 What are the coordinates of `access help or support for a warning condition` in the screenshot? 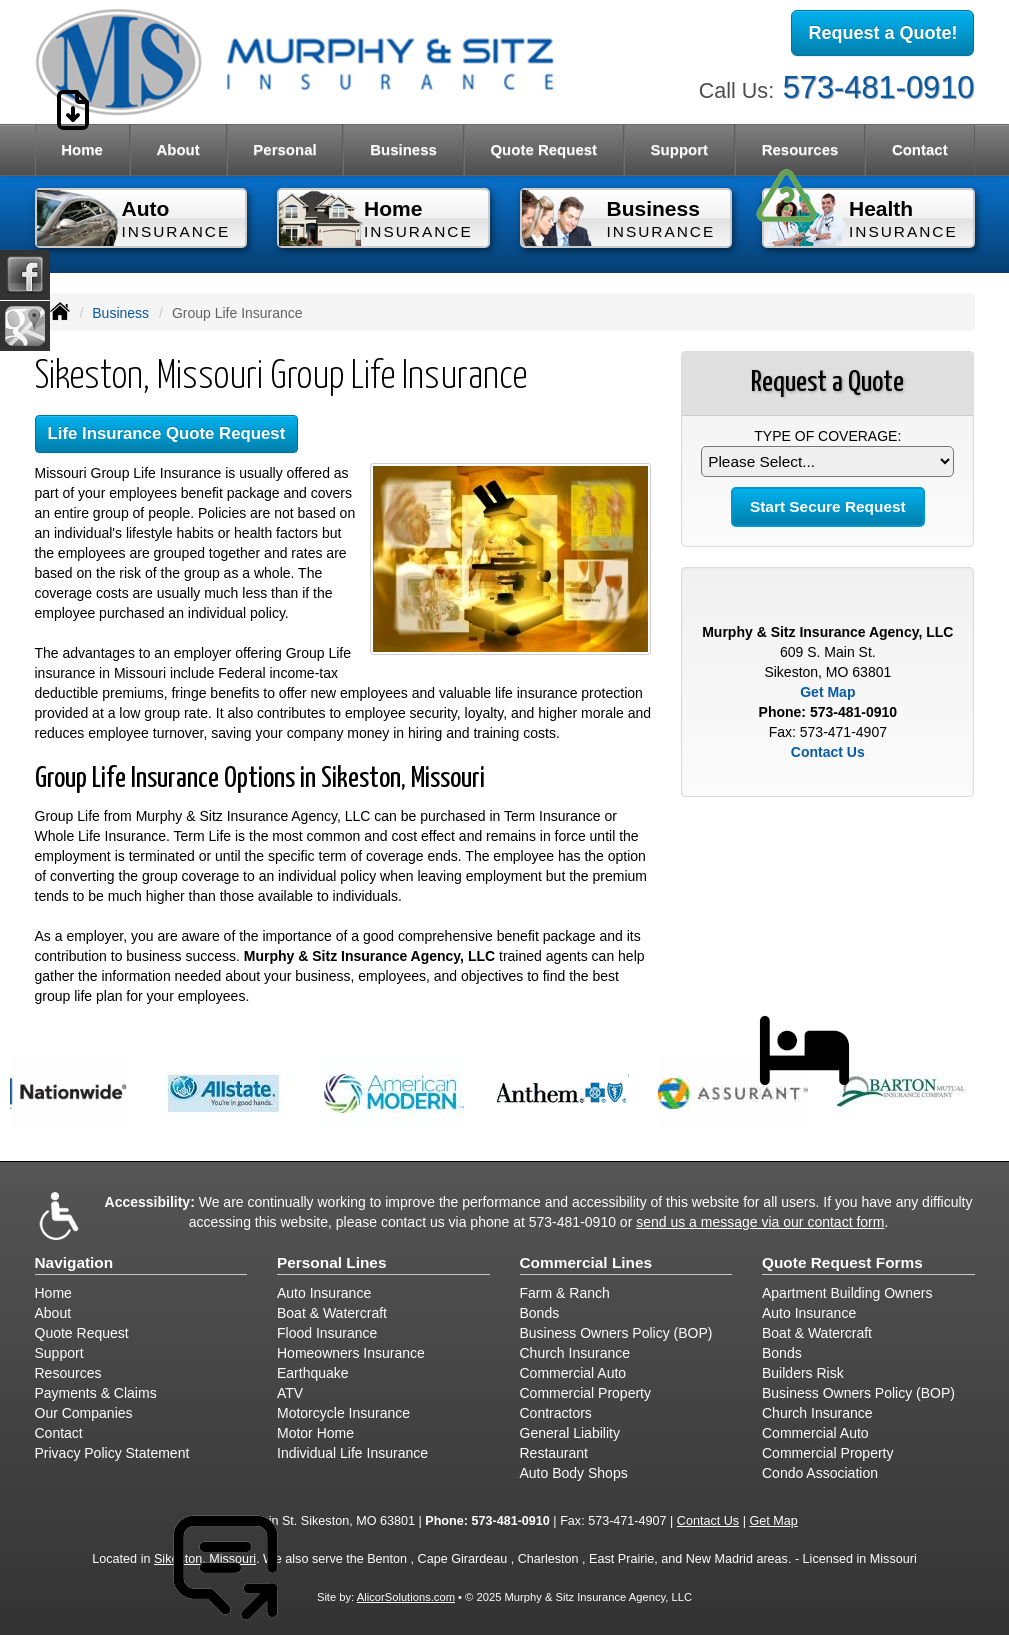 It's located at (786, 197).